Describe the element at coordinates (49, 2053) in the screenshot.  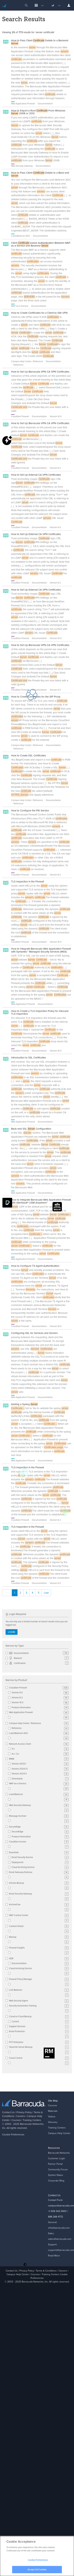
I see `open RubyMine IDE` at that location.